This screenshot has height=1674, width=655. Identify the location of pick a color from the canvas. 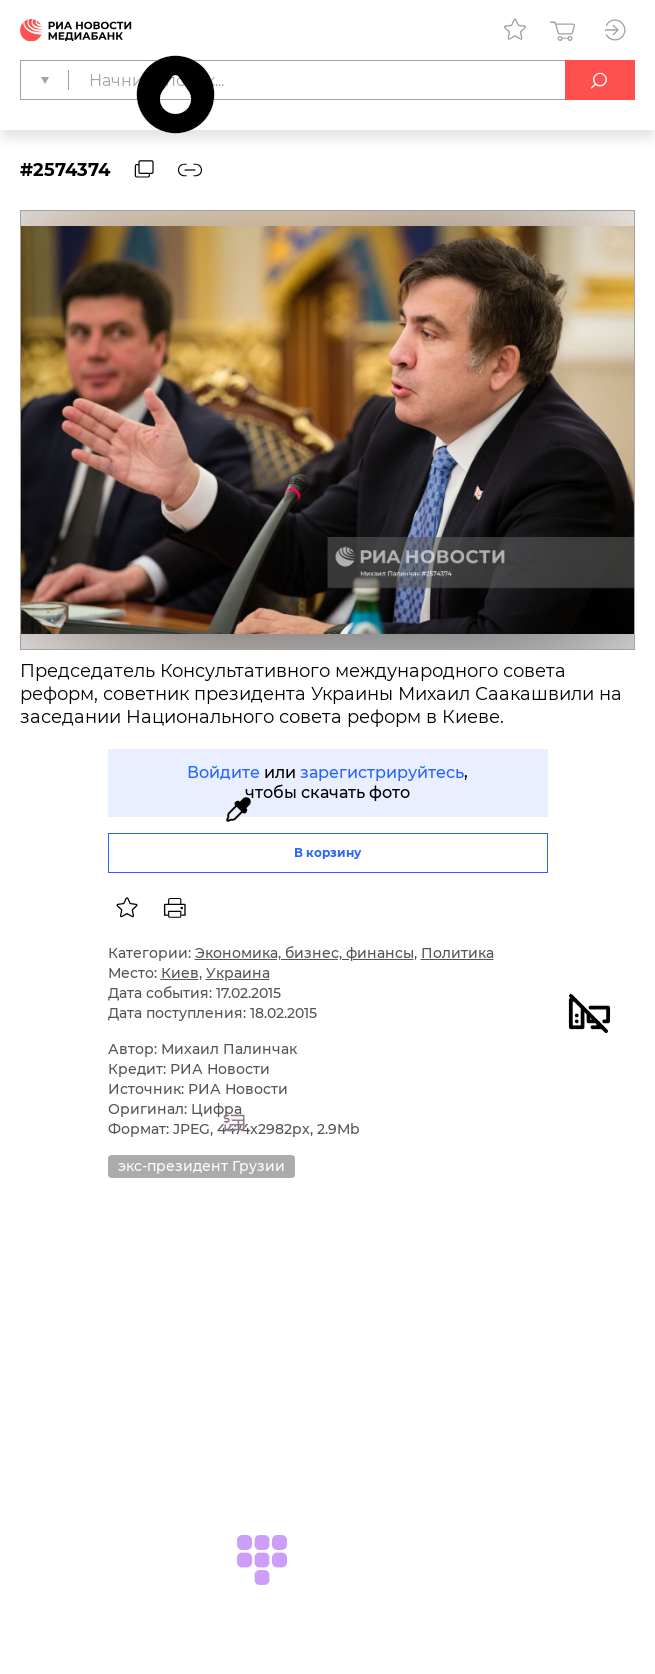
(238, 809).